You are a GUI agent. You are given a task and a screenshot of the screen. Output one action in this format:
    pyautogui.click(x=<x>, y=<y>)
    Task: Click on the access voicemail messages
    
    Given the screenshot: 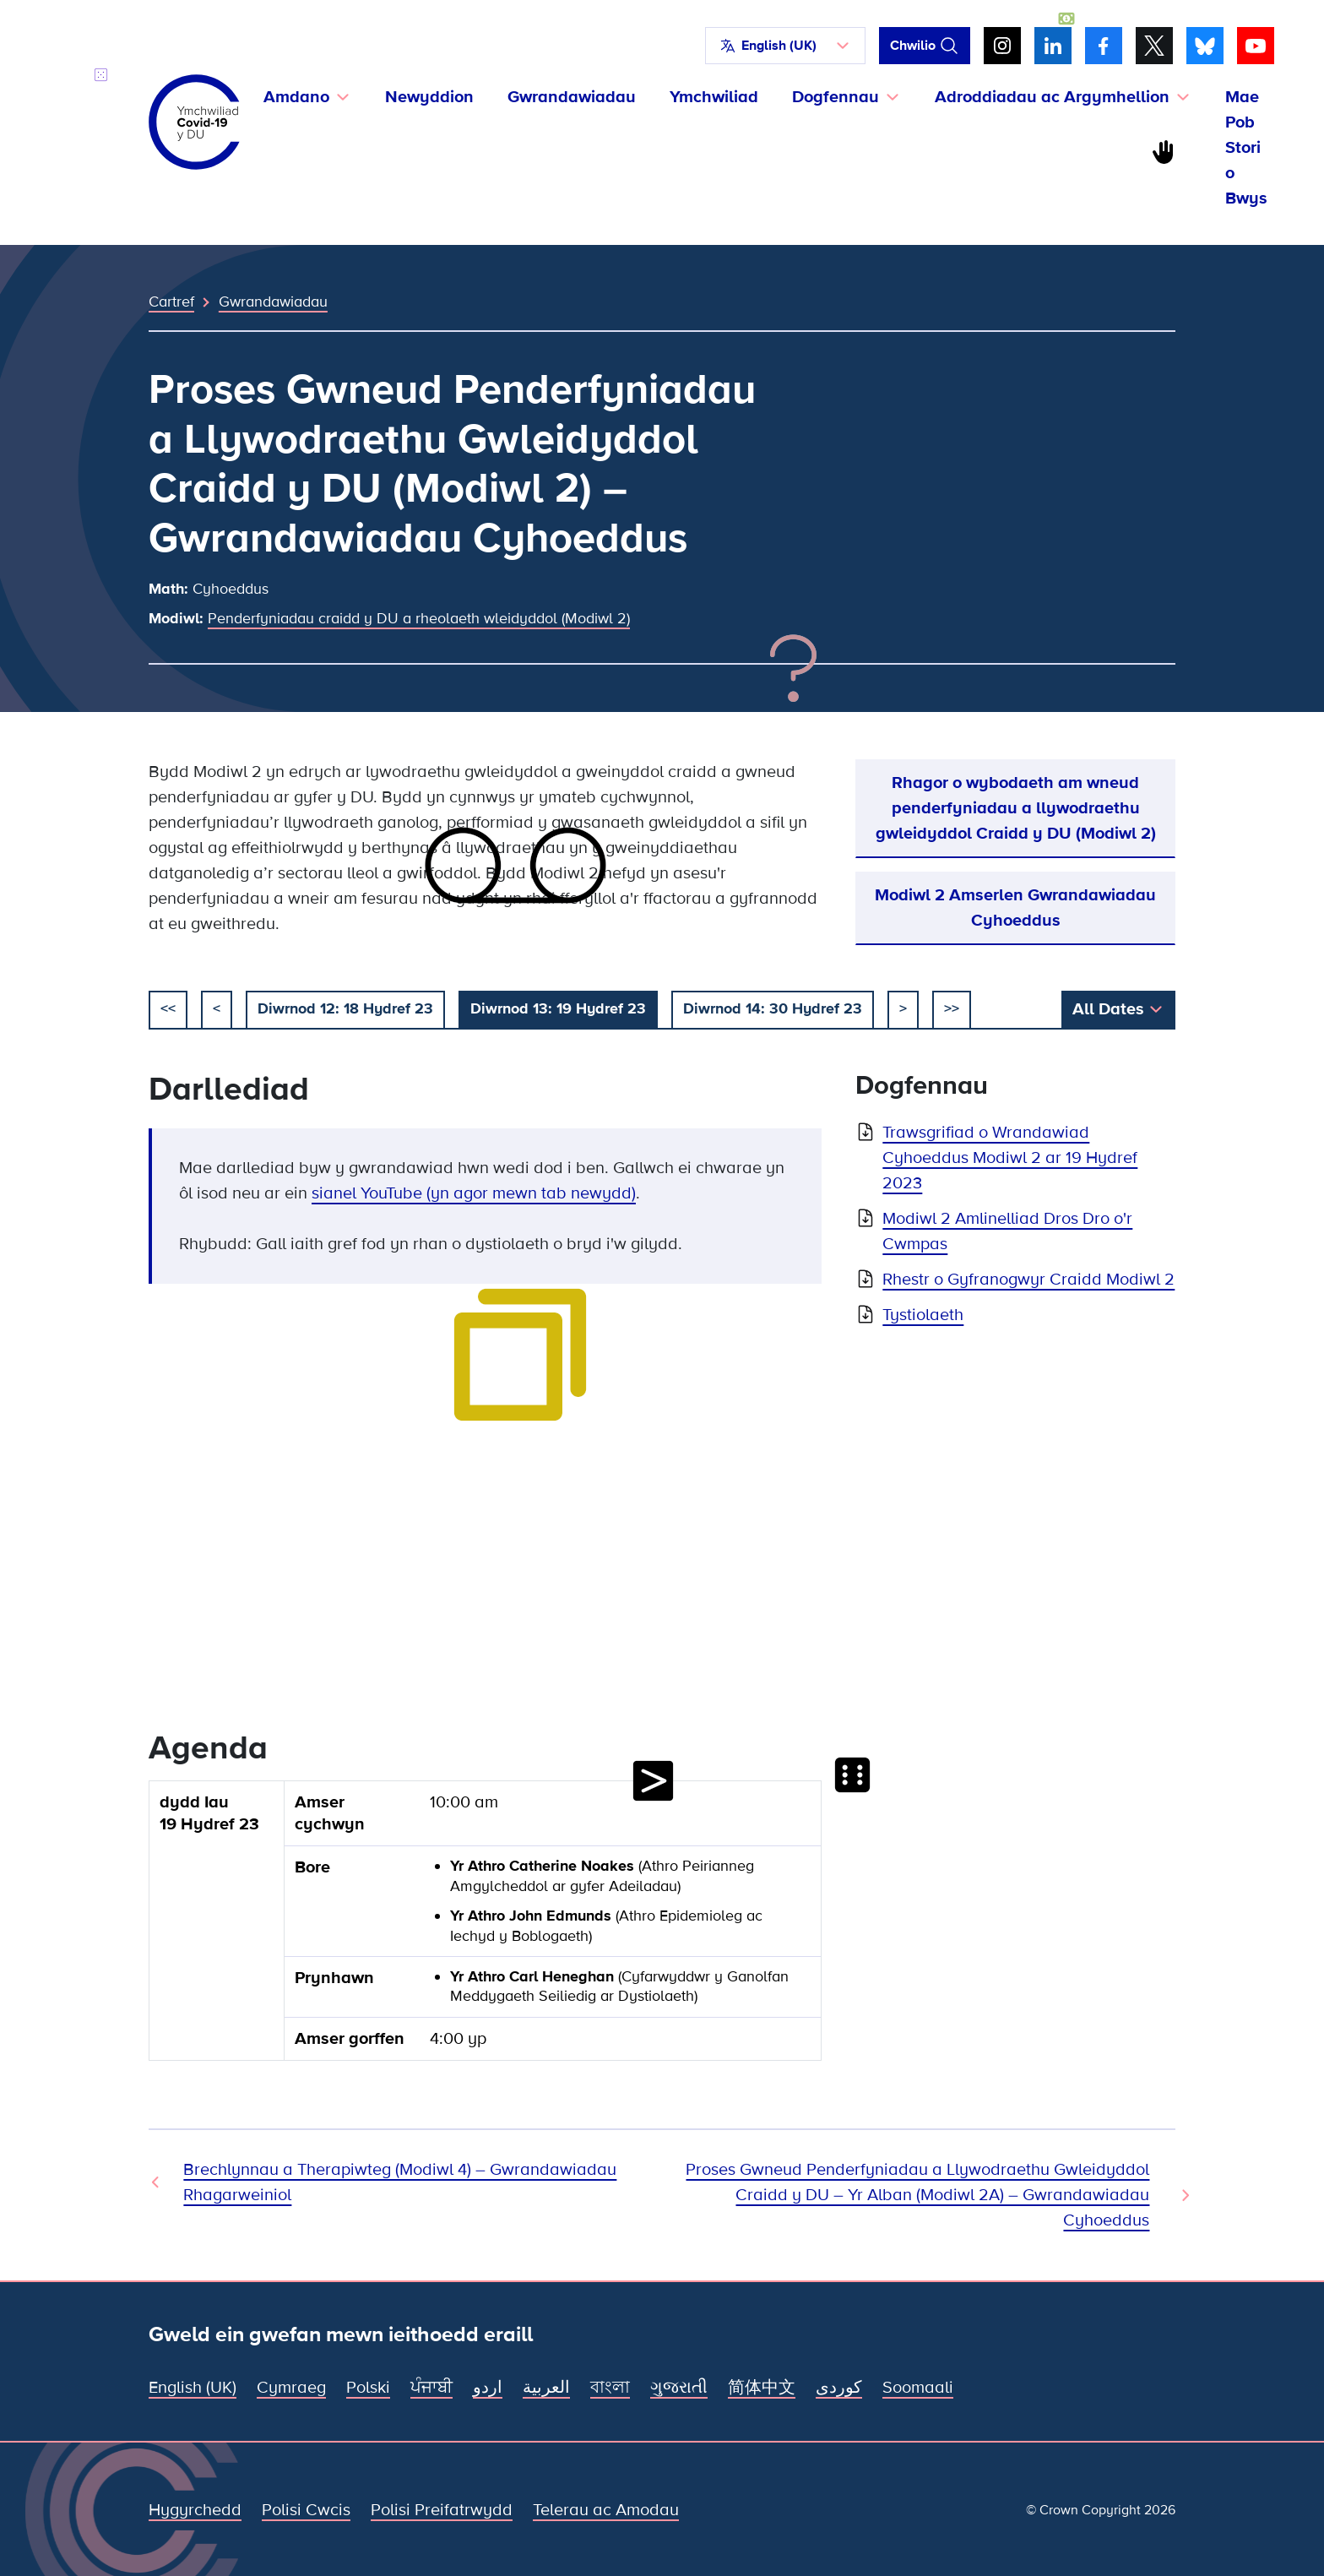 What is the action you would take?
    pyautogui.click(x=515, y=865)
    